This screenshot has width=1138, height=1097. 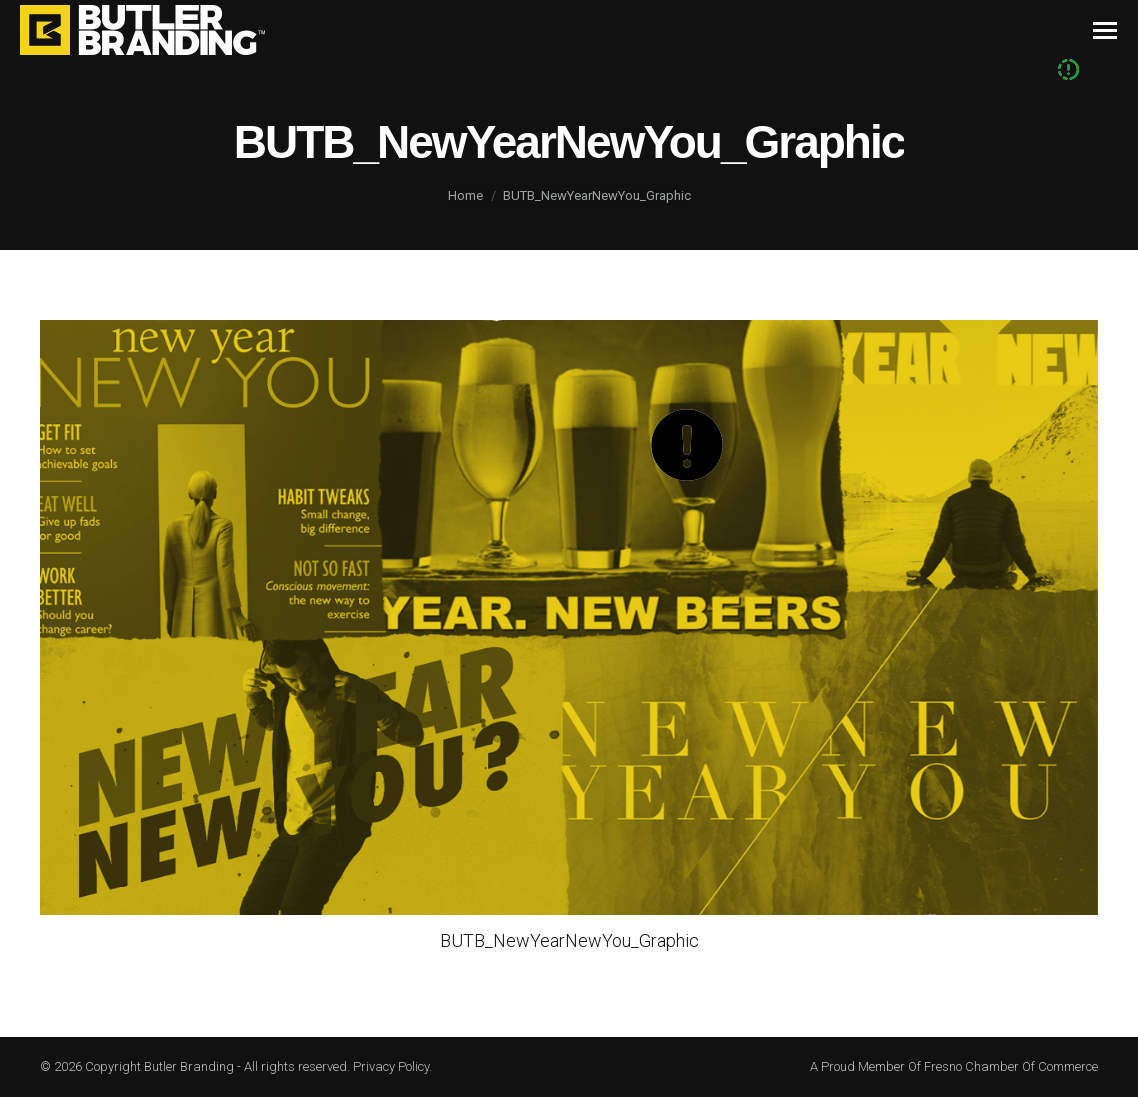 What do you see at coordinates (1068, 69) in the screenshot?
I see `indicates a task in progress with a warning or issue` at bounding box center [1068, 69].